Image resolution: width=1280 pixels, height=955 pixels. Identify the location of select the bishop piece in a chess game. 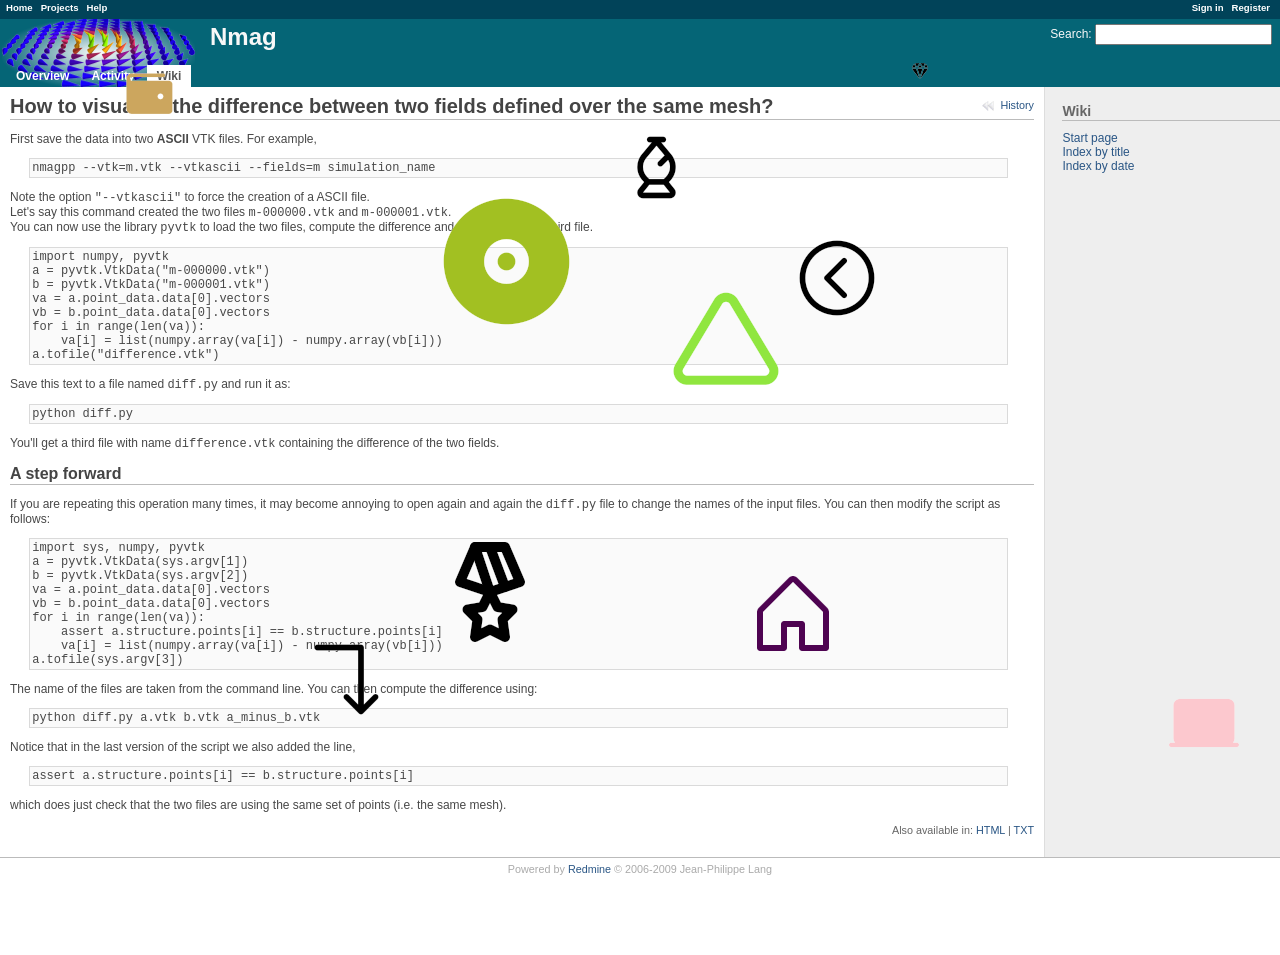
(656, 167).